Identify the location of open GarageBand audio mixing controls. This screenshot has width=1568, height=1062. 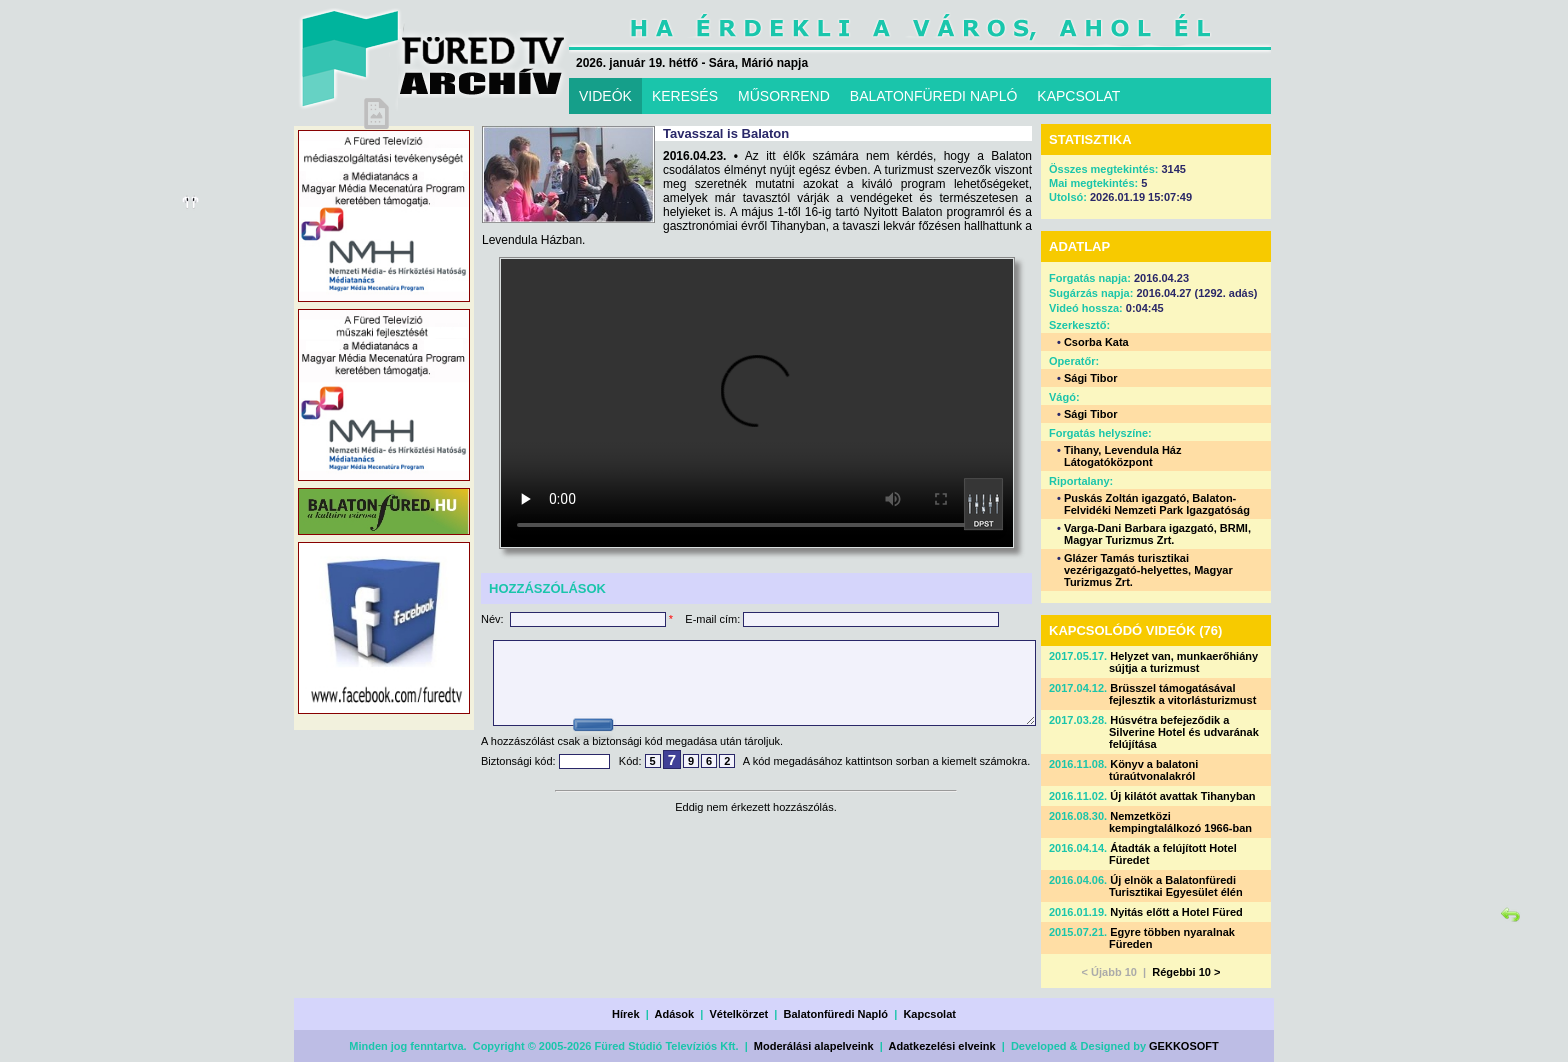
(983, 505).